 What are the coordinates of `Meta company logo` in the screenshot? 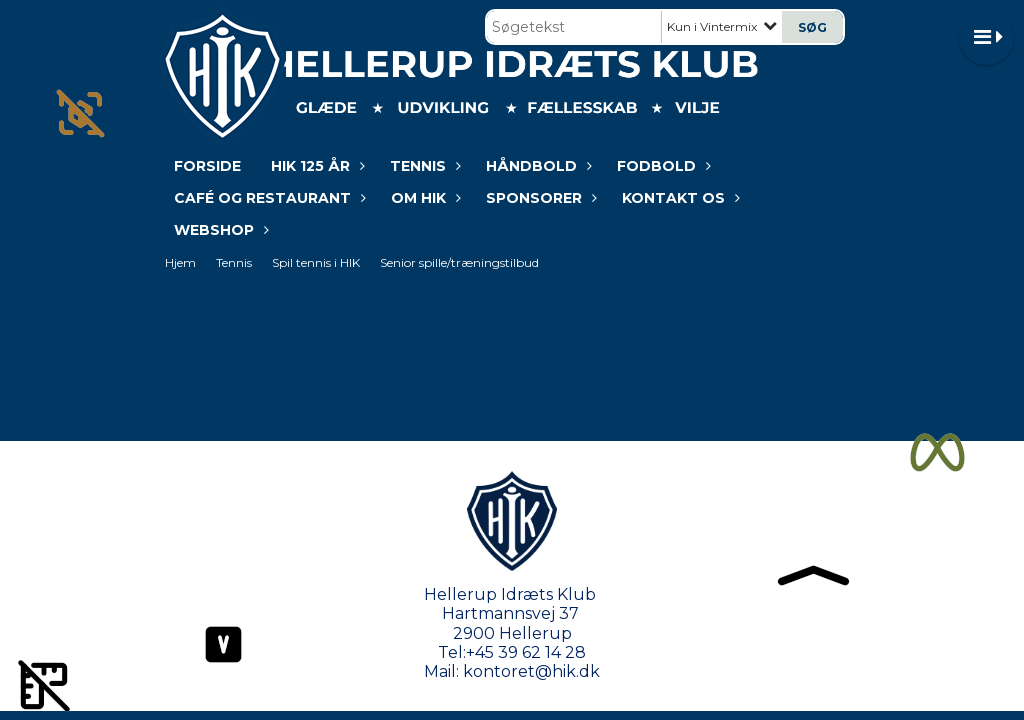 It's located at (937, 452).